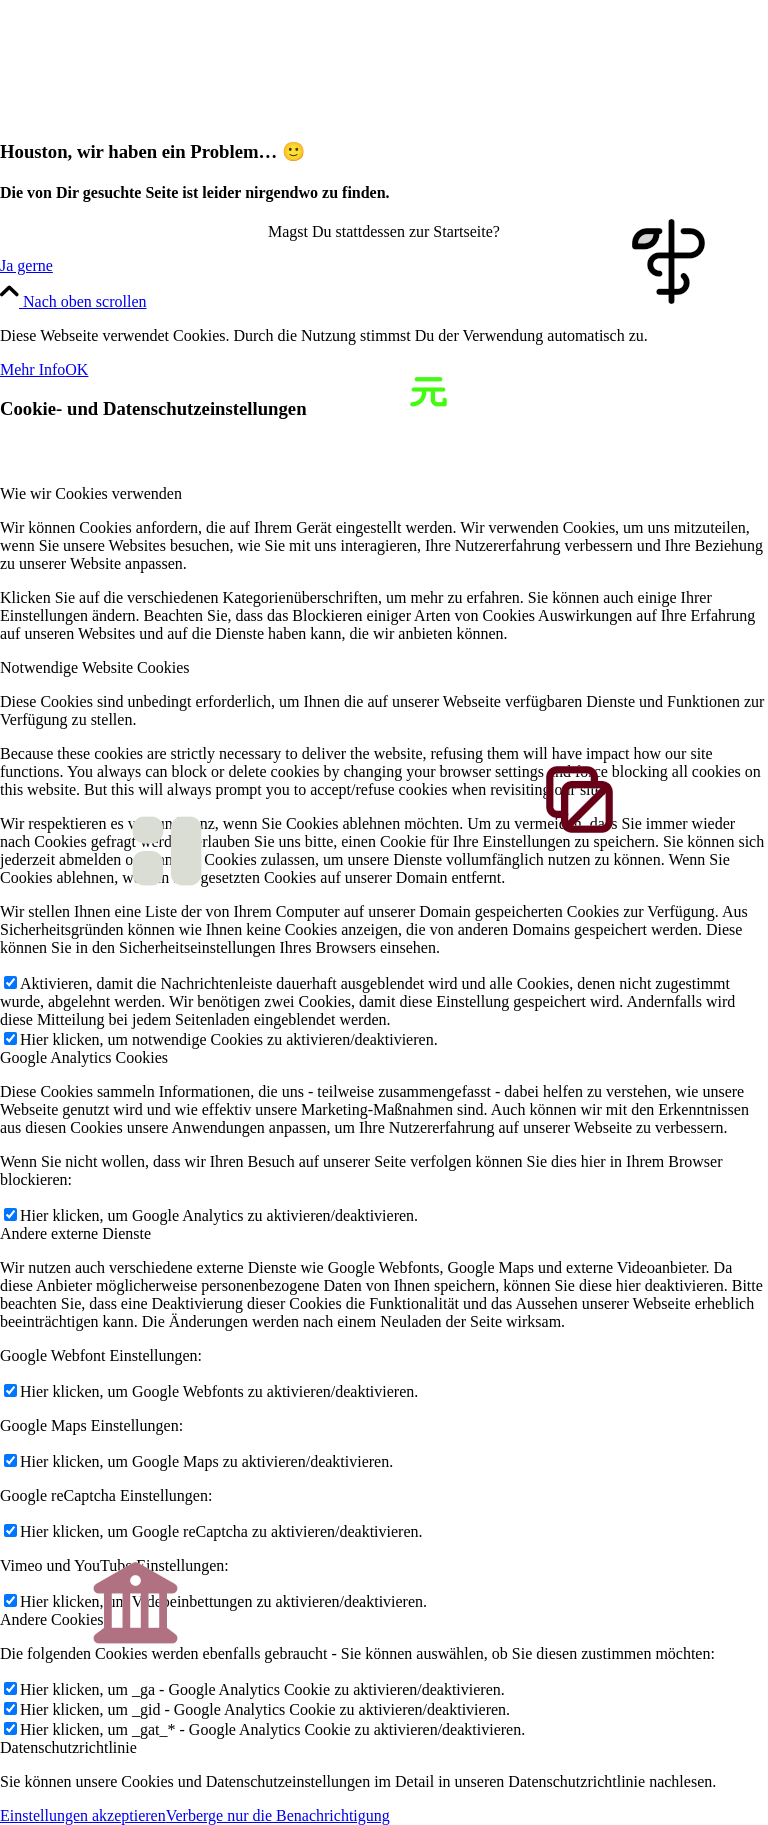 The width and height of the screenshot is (768, 1825). What do you see at coordinates (579, 799) in the screenshot?
I see `duplicate or copy with overlay` at bounding box center [579, 799].